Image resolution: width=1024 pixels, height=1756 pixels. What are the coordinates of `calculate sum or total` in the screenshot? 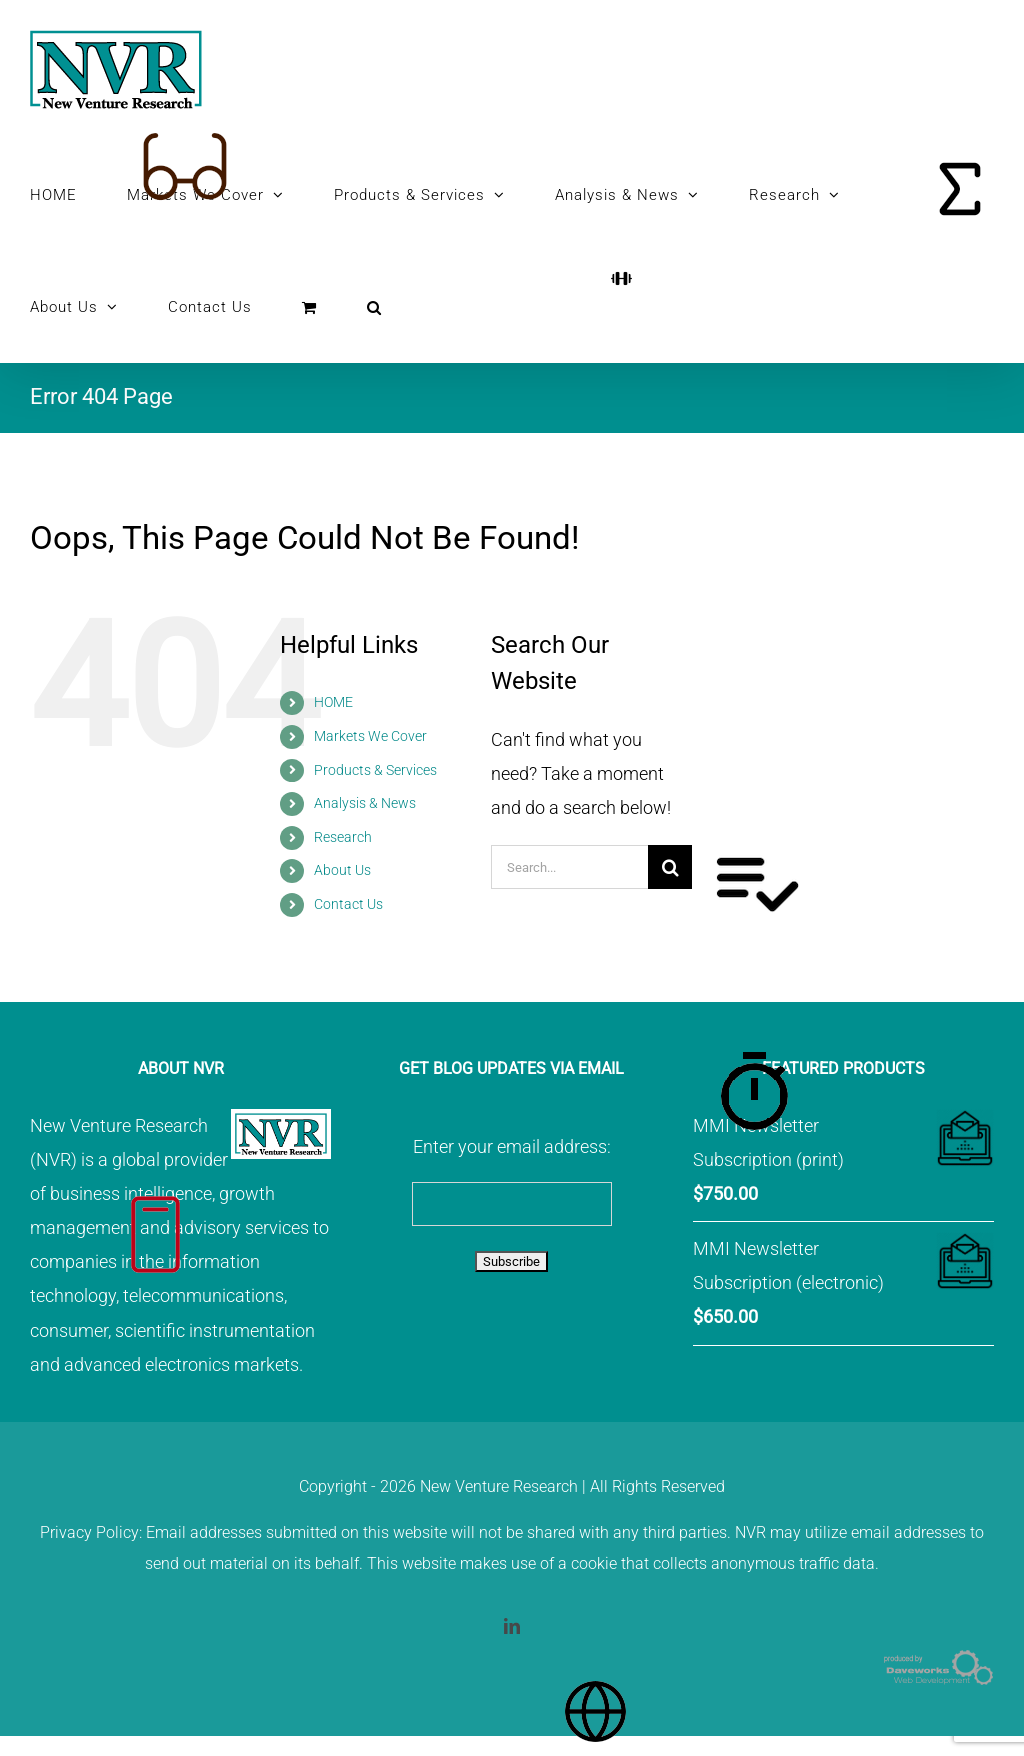 It's located at (960, 189).